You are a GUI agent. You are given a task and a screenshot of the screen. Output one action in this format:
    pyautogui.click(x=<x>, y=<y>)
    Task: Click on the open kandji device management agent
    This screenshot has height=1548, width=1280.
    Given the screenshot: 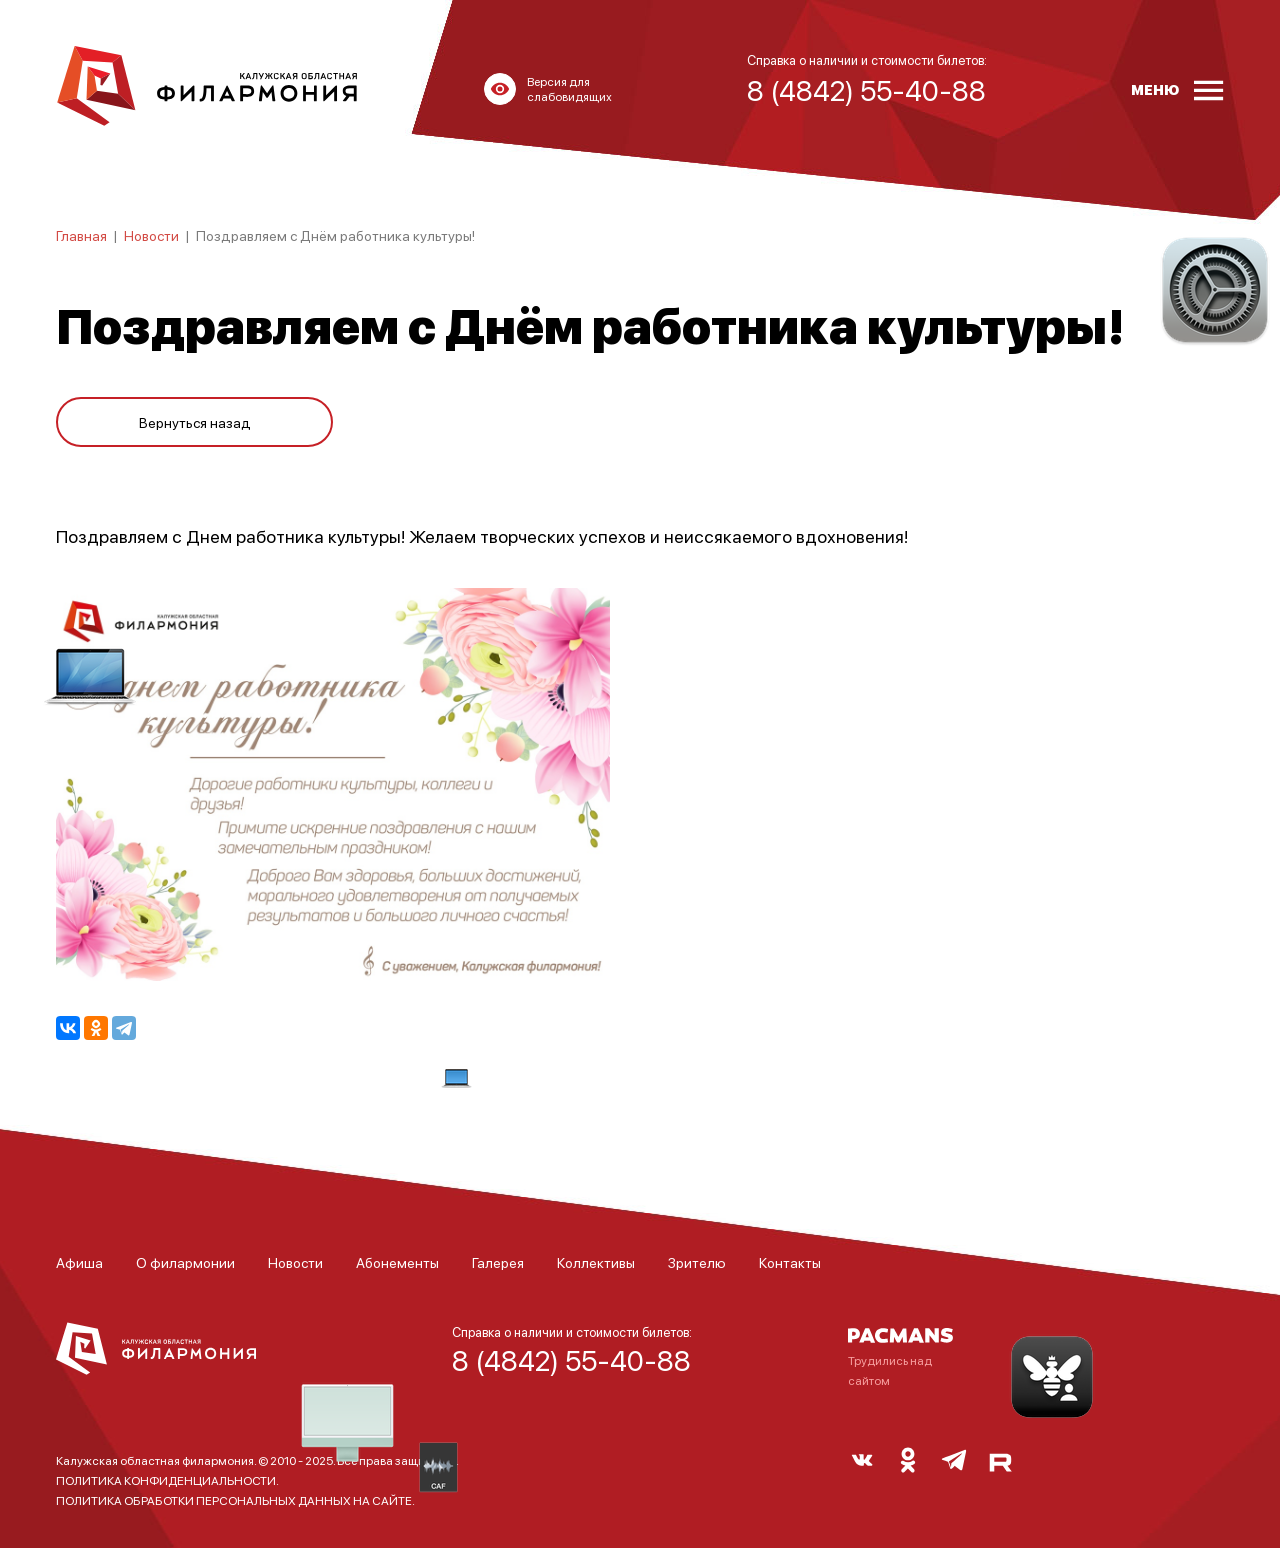 What is the action you would take?
    pyautogui.click(x=1052, y=1377)
    